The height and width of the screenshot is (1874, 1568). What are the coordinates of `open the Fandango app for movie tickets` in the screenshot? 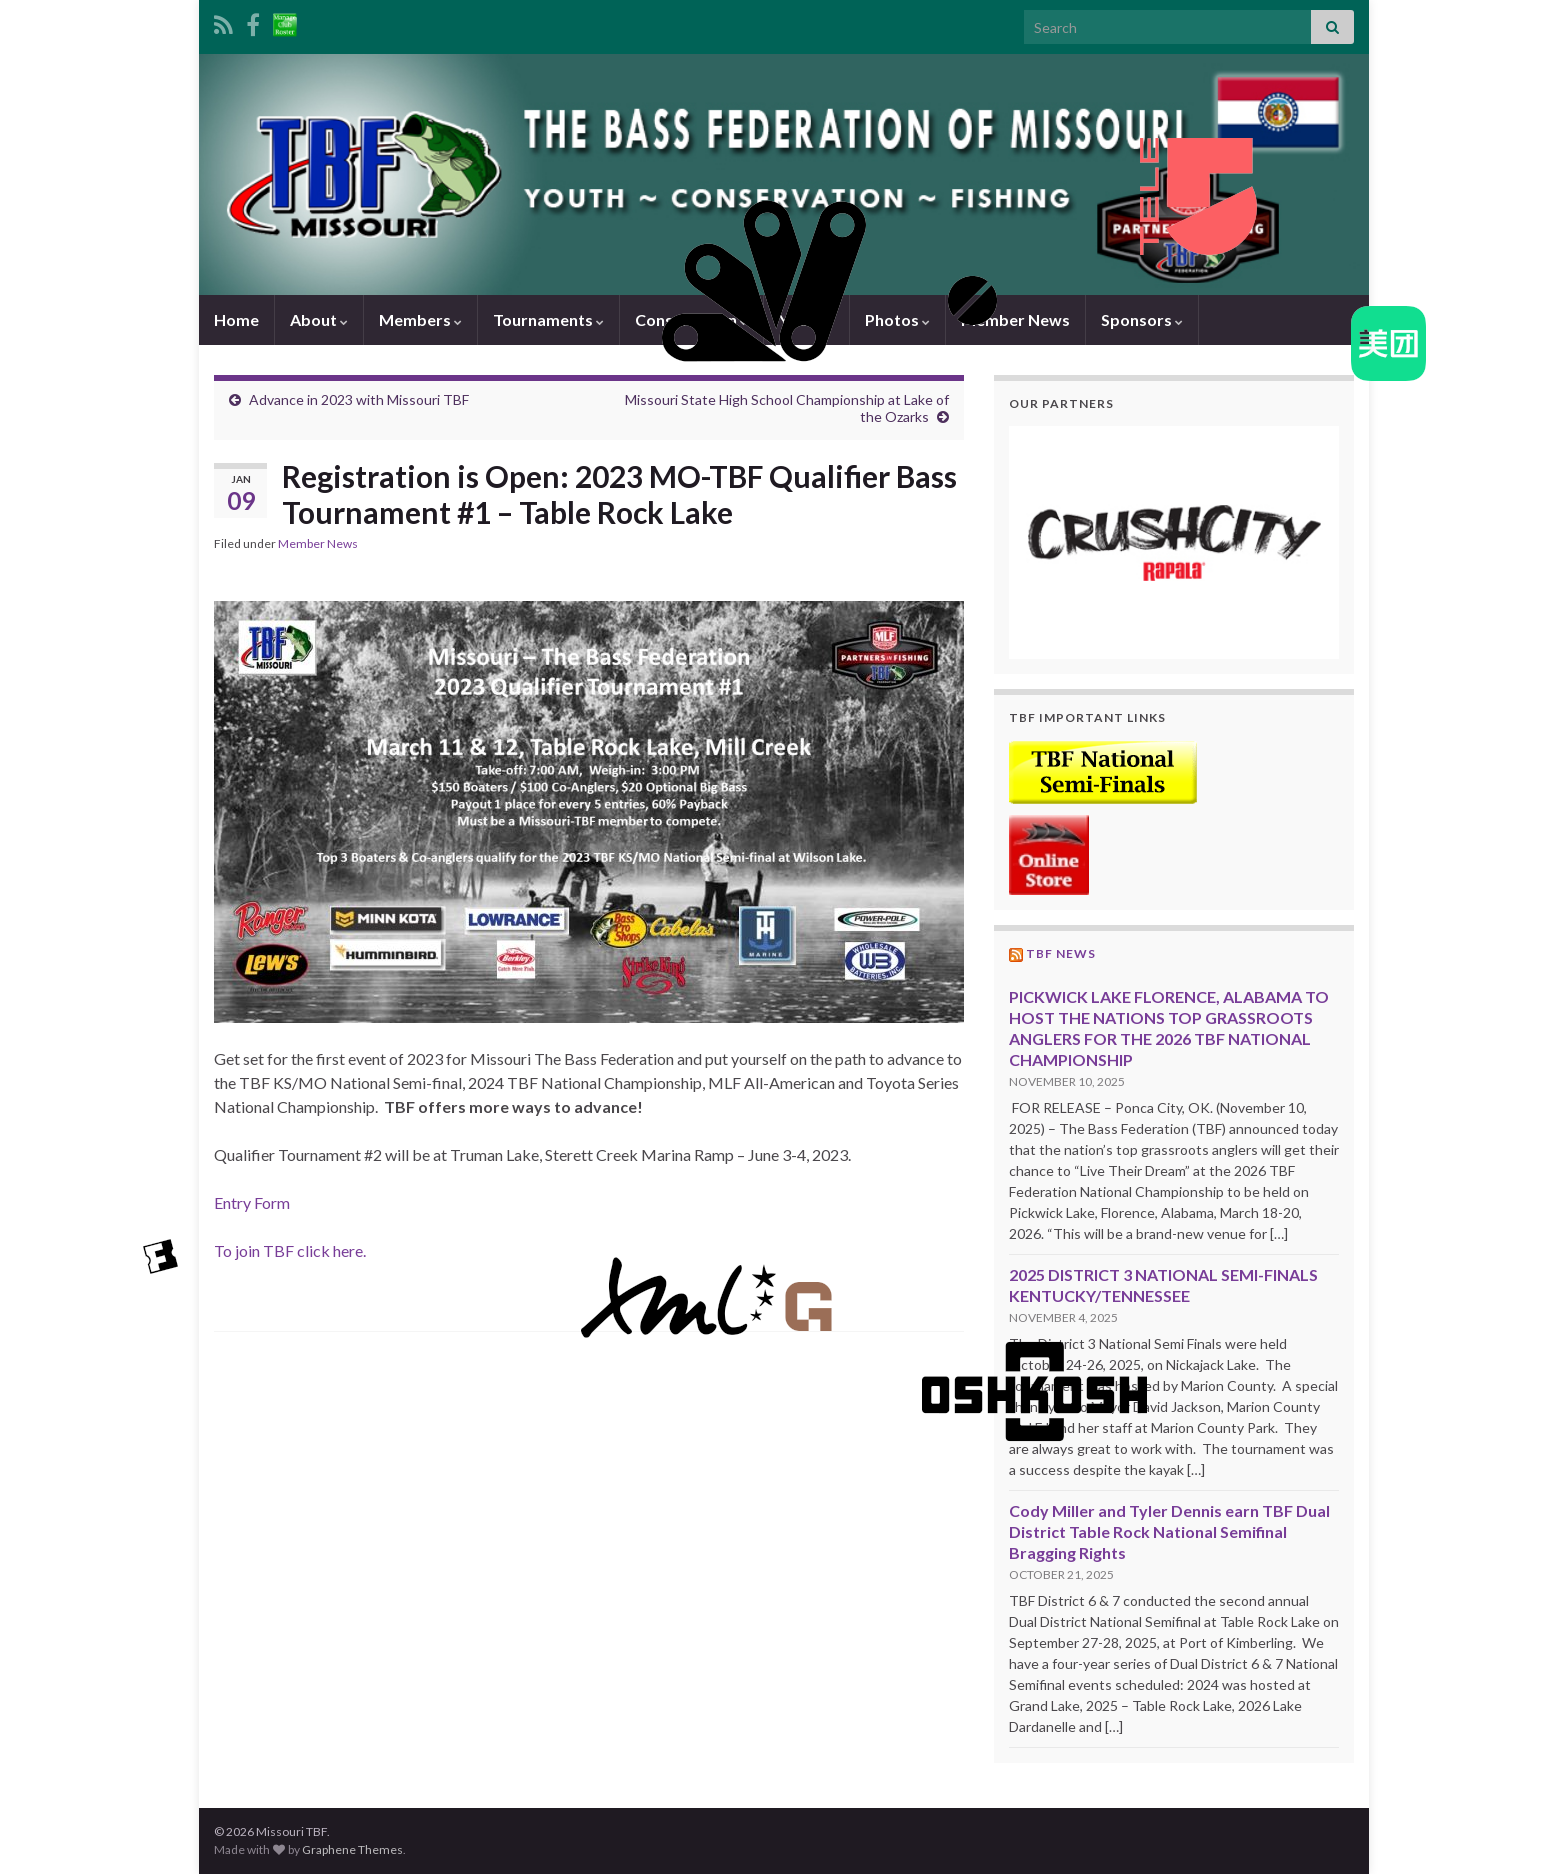 It's located at (160, 1256).